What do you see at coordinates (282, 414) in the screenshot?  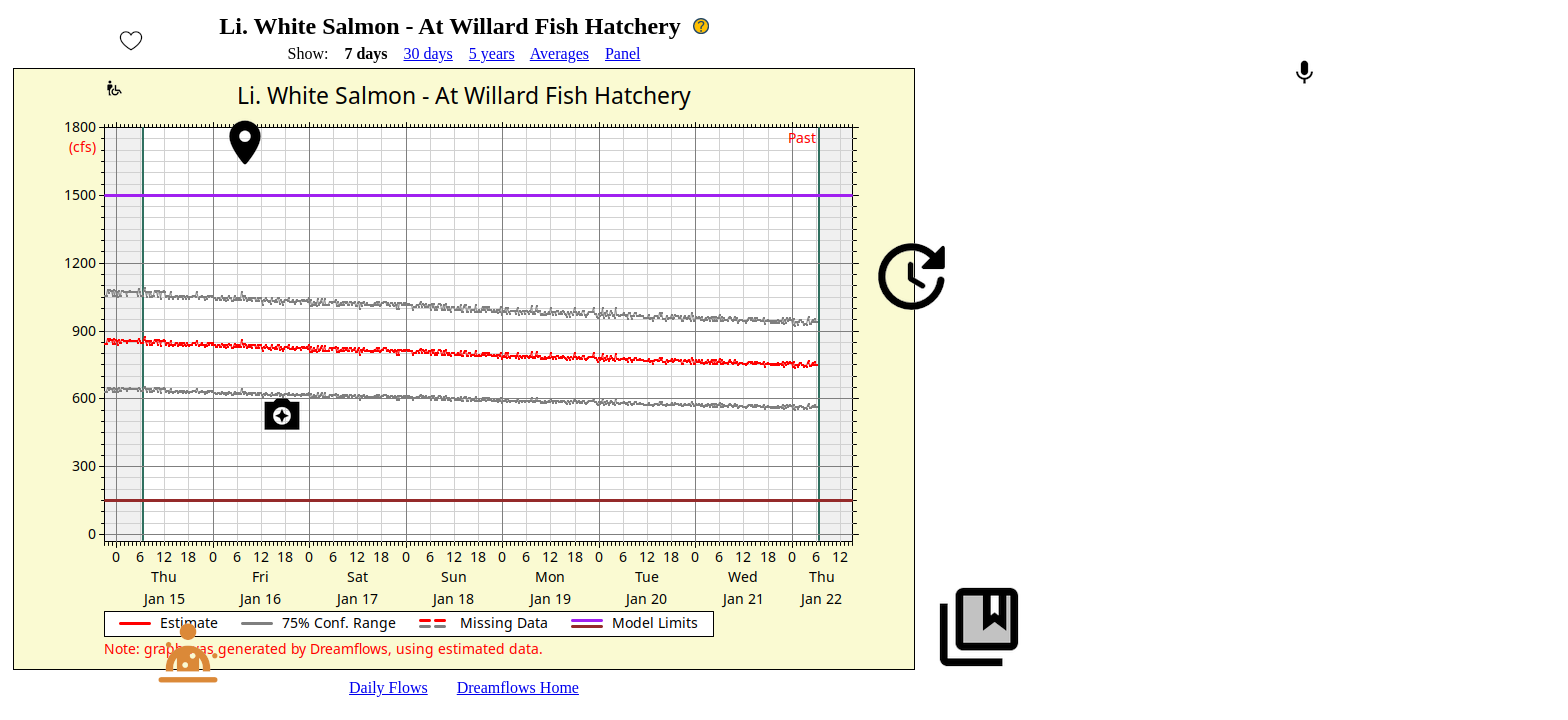 I see `enhance or improve photo quality` at bounding box center [282, 414].